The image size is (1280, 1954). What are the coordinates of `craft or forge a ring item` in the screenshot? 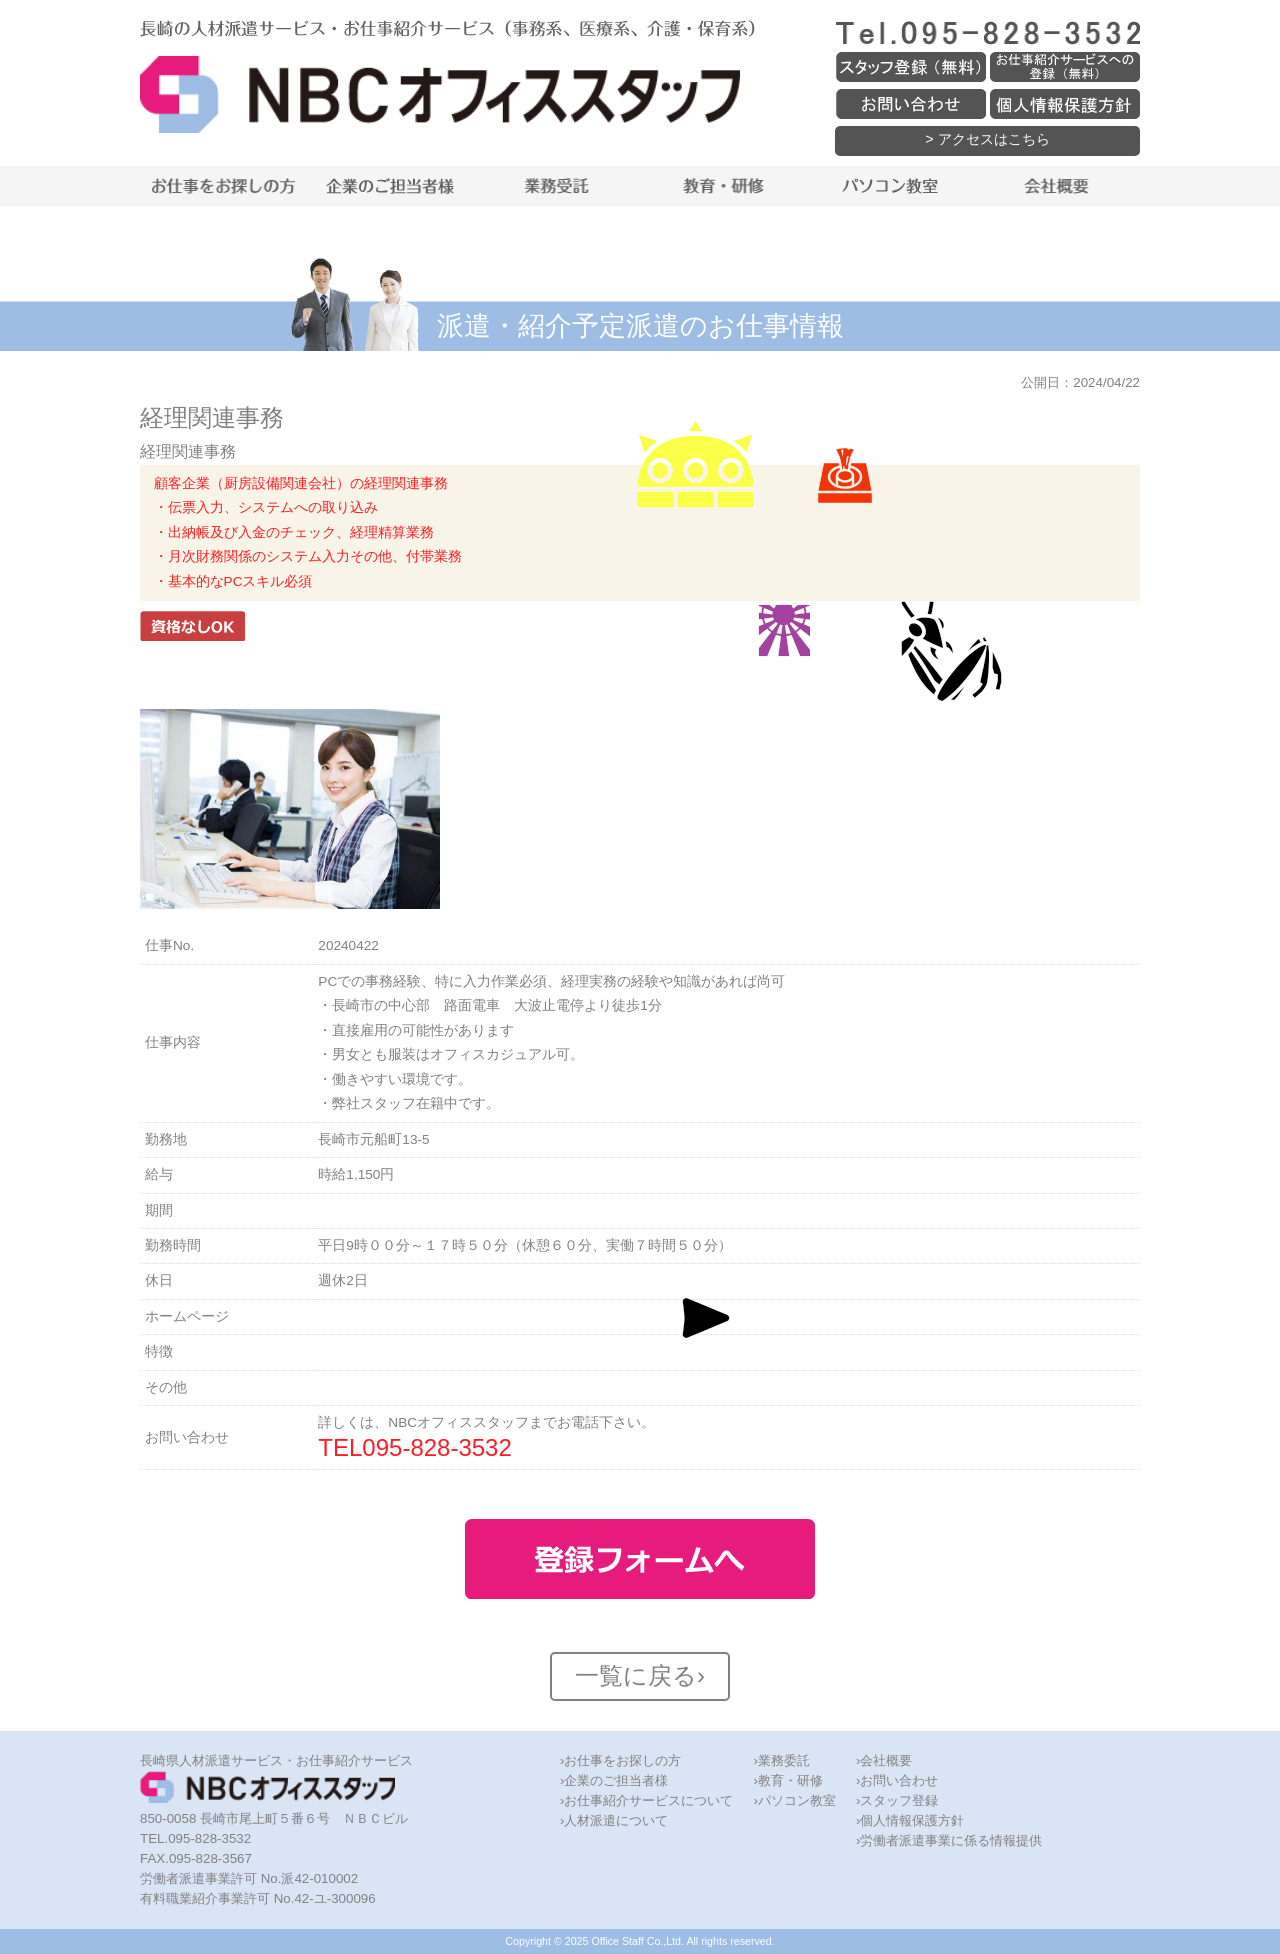 It's located at (845, 474).